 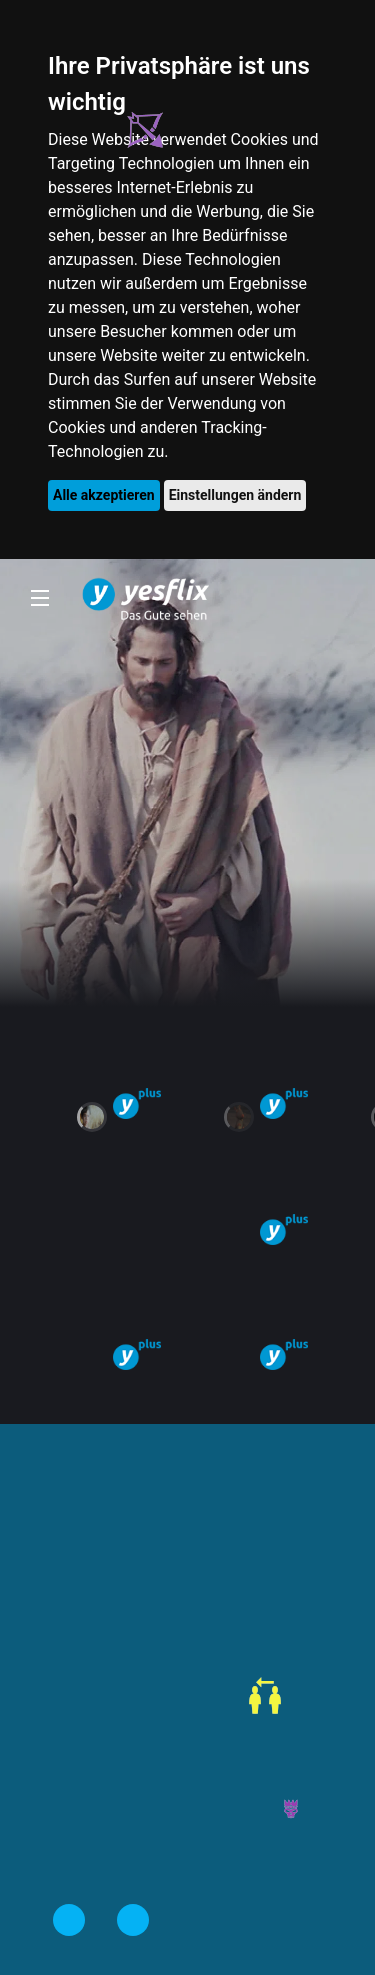 I want to click on indicates a boss enemy or final challenge, so click(x=291, y=1809).